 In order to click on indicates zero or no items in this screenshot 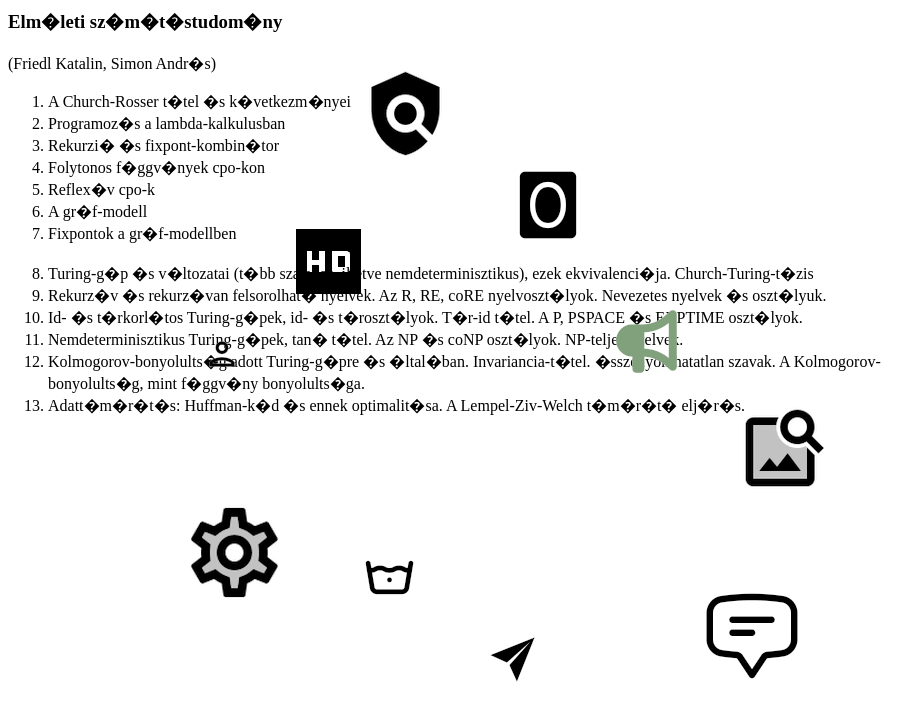, I will do `click(548, 205)`.